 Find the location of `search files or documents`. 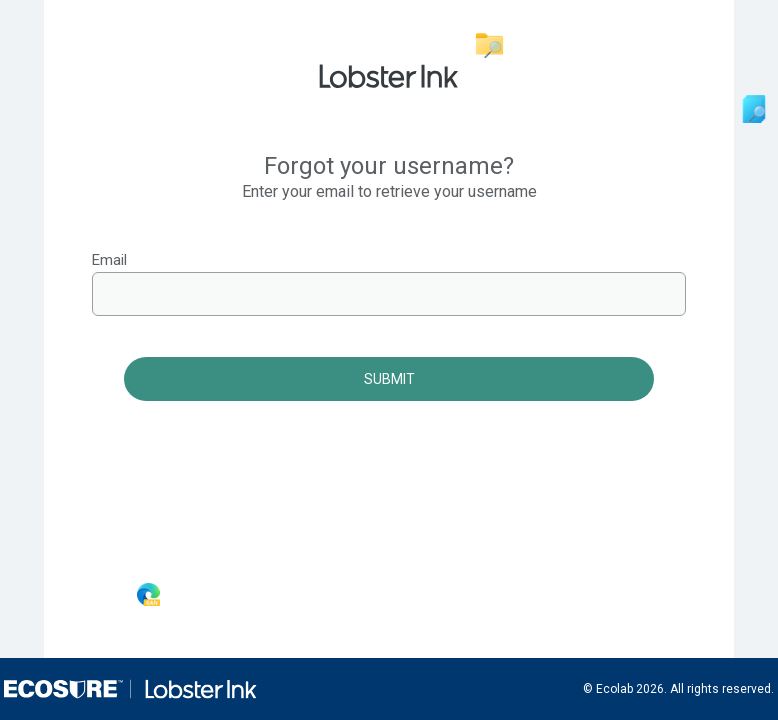

search files or documents is located at coordinates (754, 109).